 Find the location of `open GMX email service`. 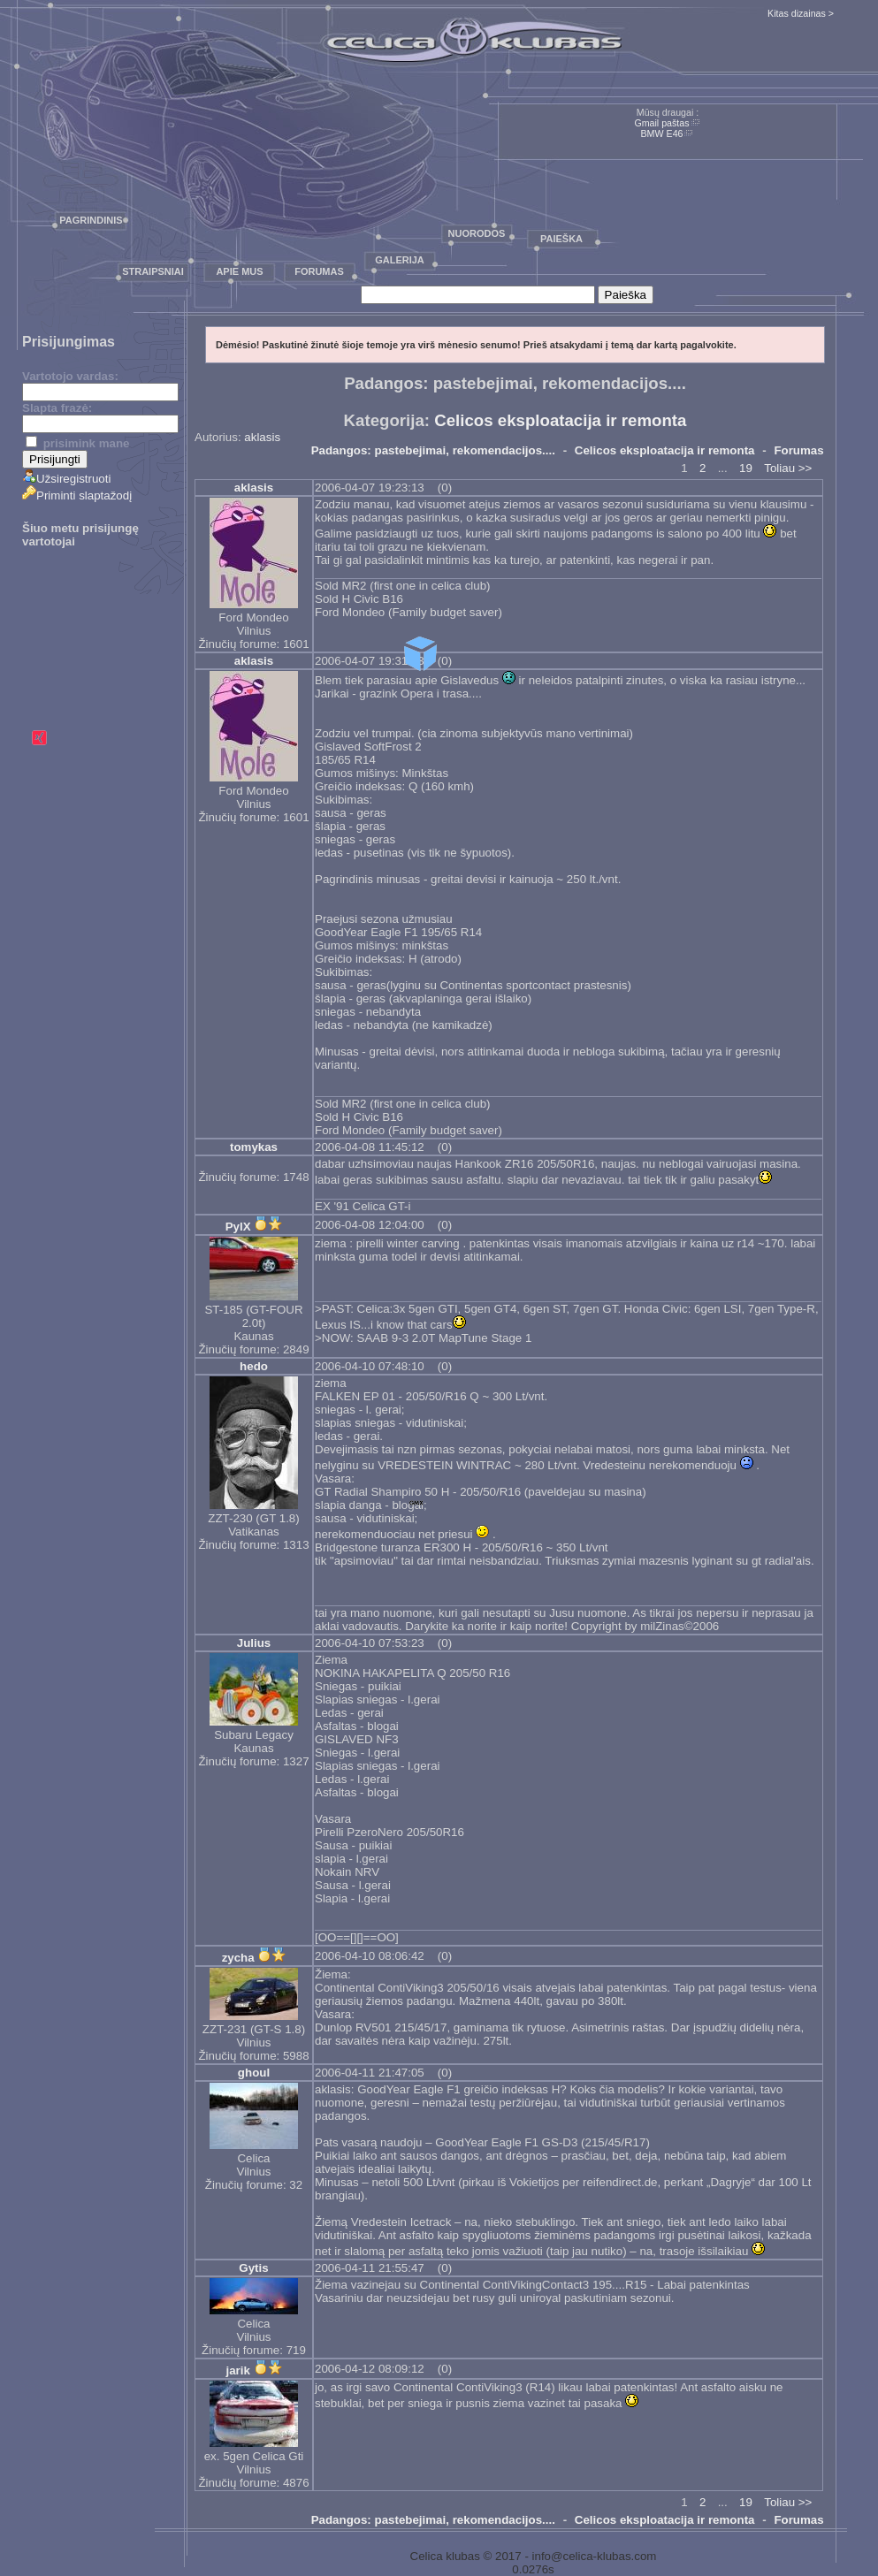

open GMX email service is located at coordinates (416, 1503).